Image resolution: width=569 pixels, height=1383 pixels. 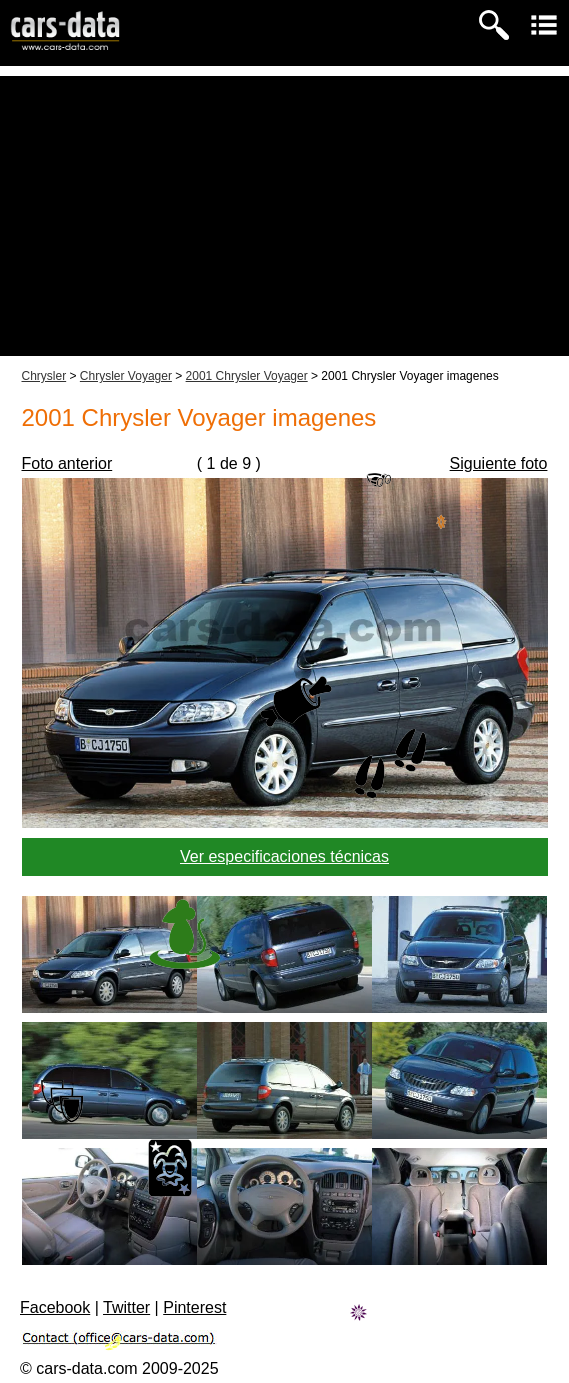 I want to click on select steampunk goggles accessory for your avatar, so click(x=379, y=480).